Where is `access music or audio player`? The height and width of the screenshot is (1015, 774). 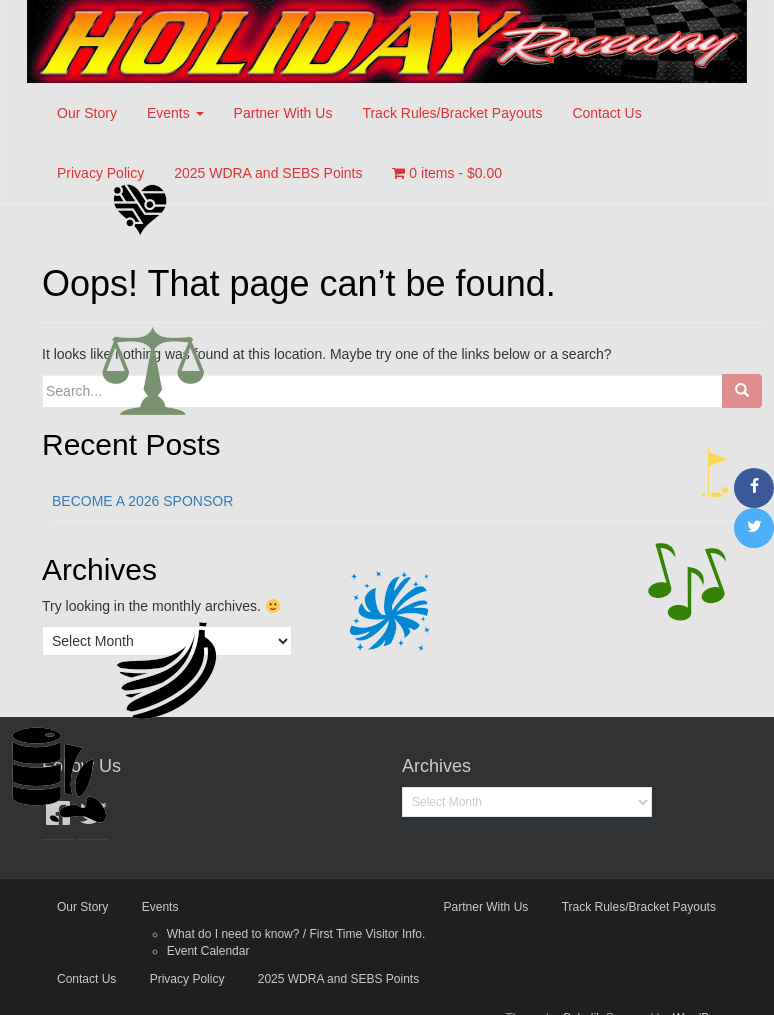
access music or audio player is located at coordinates (687, 582).